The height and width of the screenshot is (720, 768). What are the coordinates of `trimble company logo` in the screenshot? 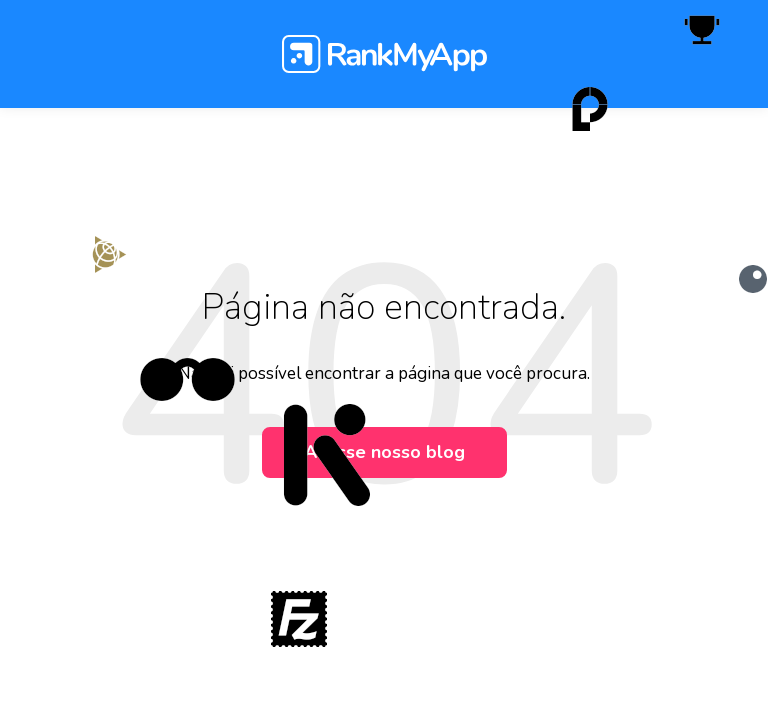 It's located at (109, 254).